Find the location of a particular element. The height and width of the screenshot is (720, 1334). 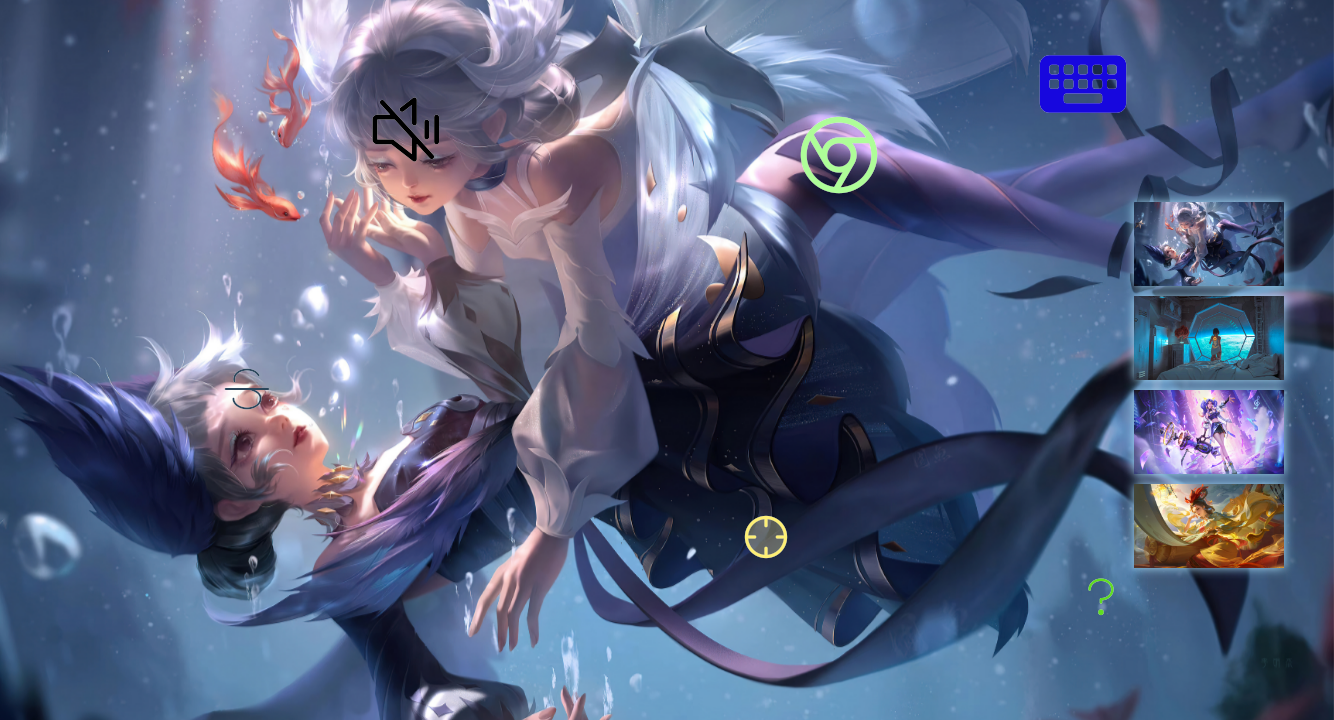

apply strikethrough formatting to selected text is located at coordinates (247, 389).